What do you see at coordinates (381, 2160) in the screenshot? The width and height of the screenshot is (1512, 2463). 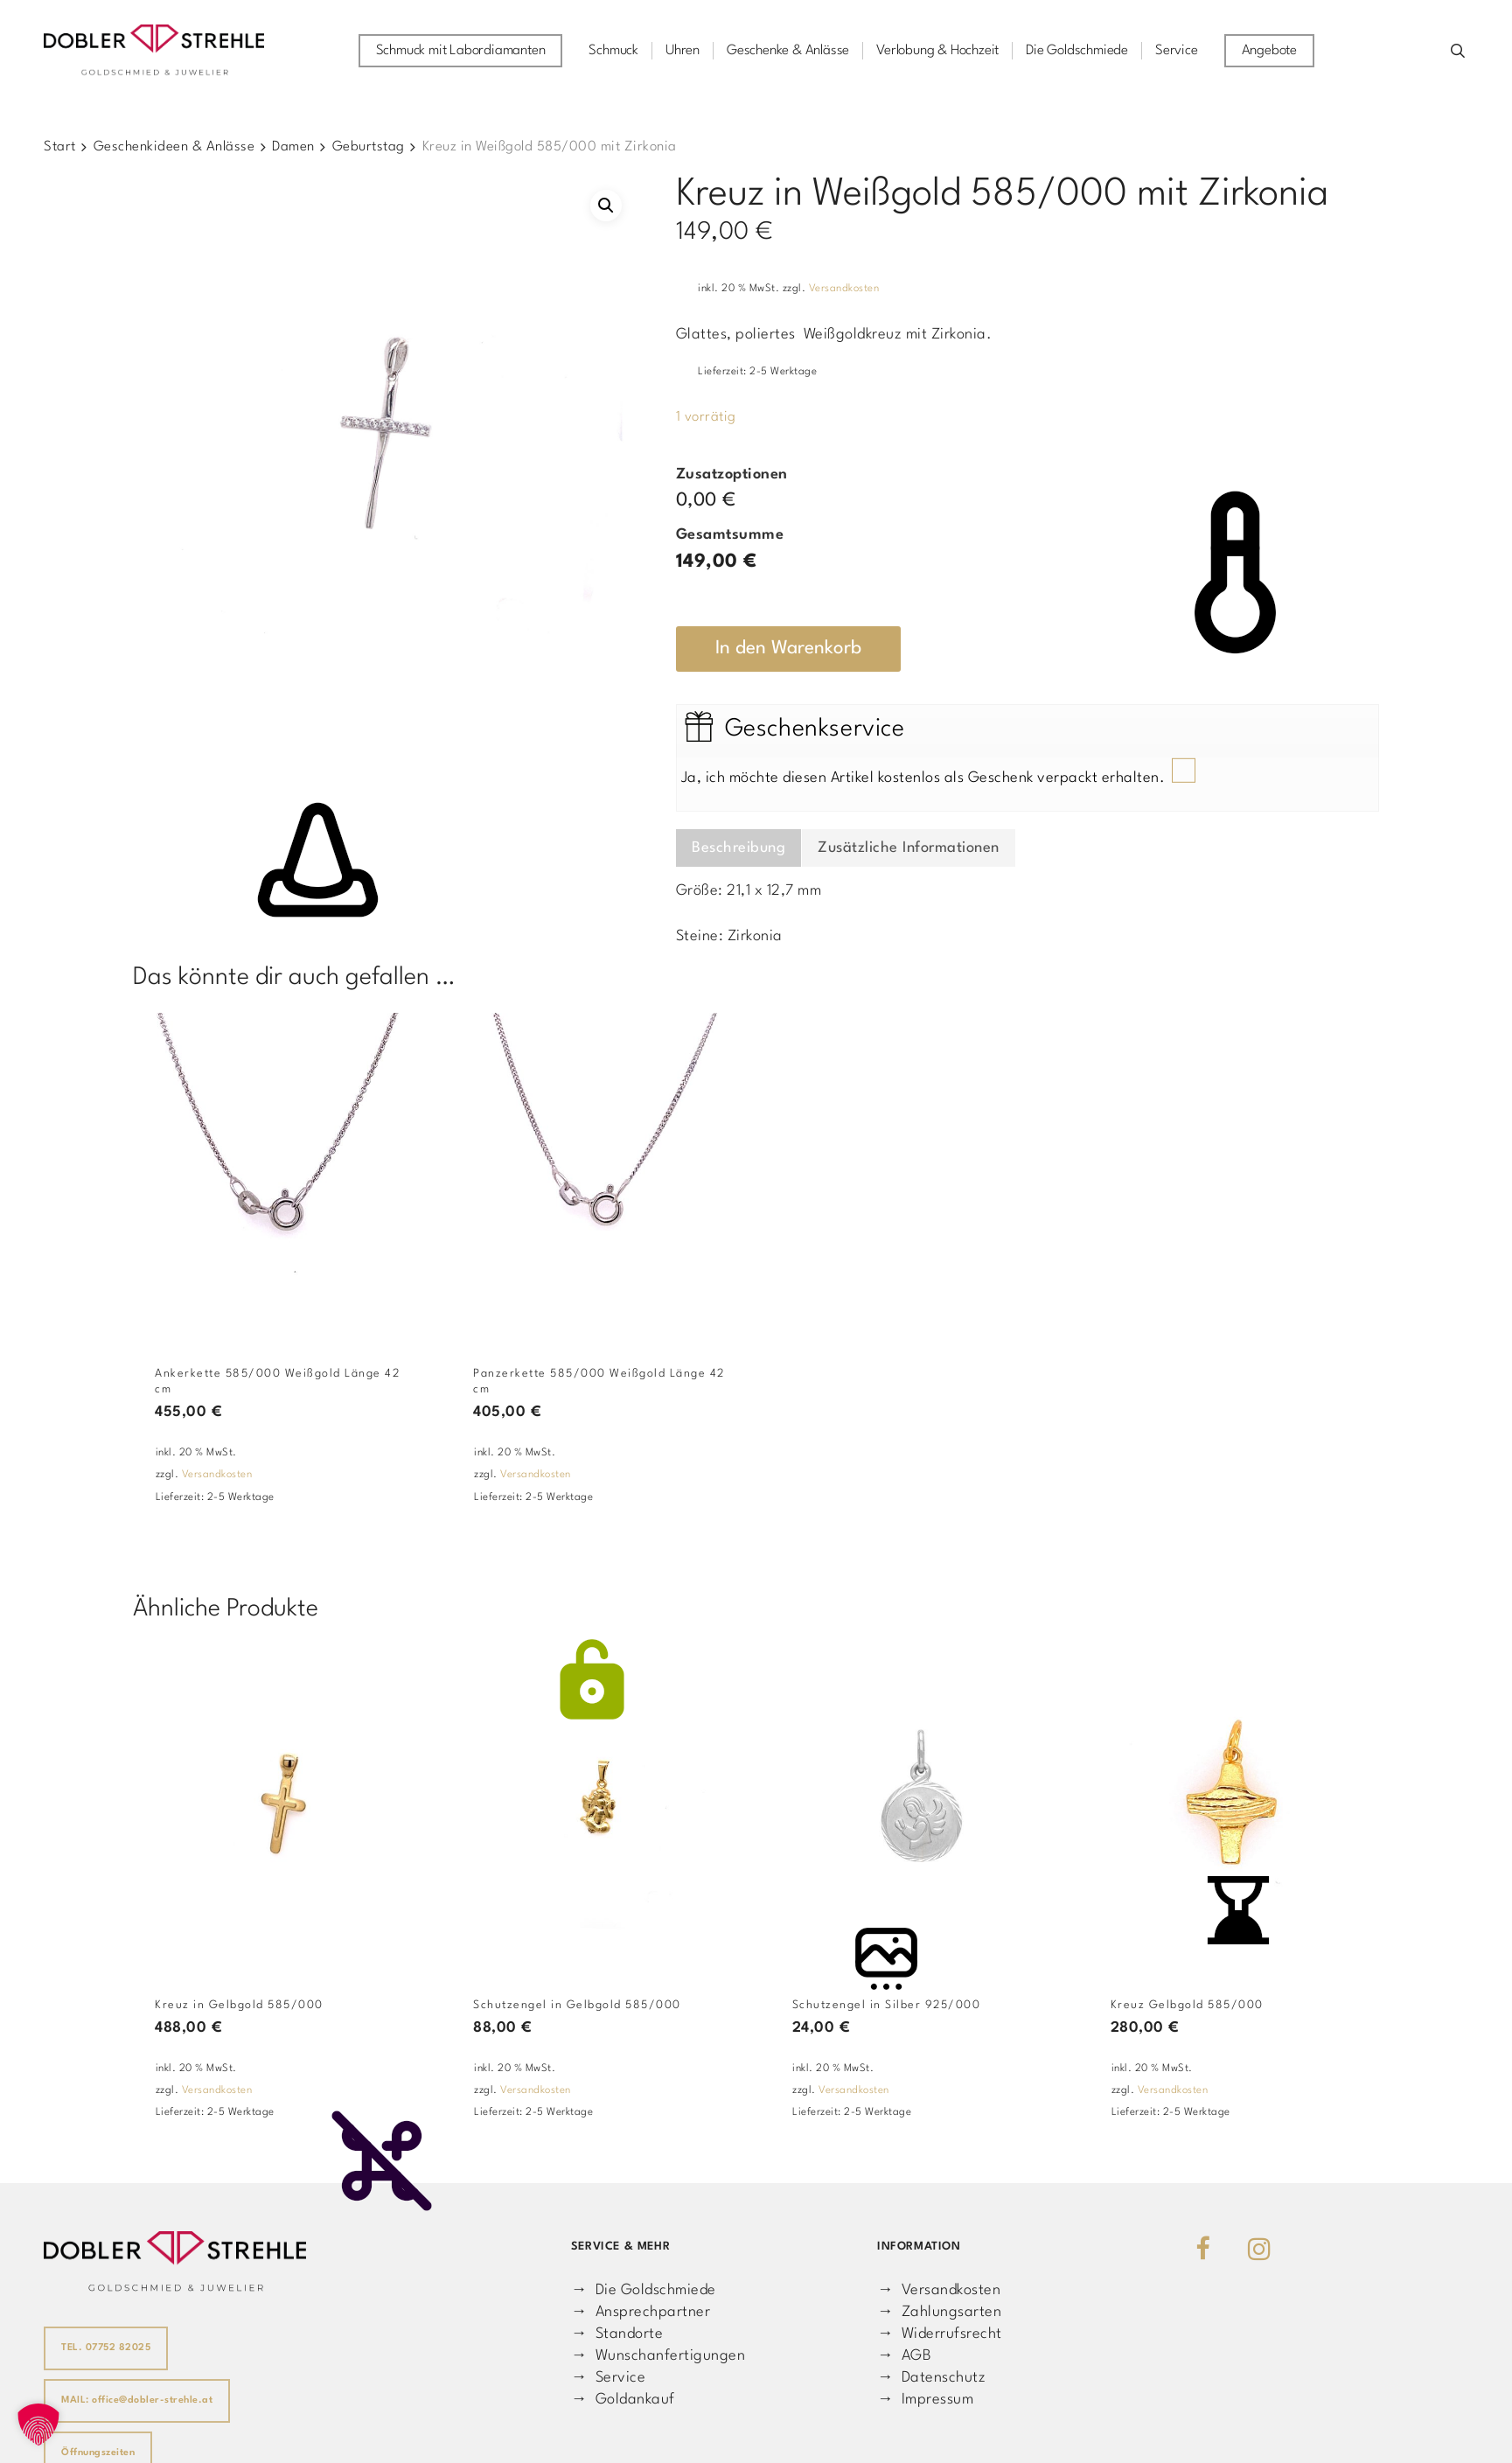 I see `command key shortcut disabled` at bounding box center [381, 2160].